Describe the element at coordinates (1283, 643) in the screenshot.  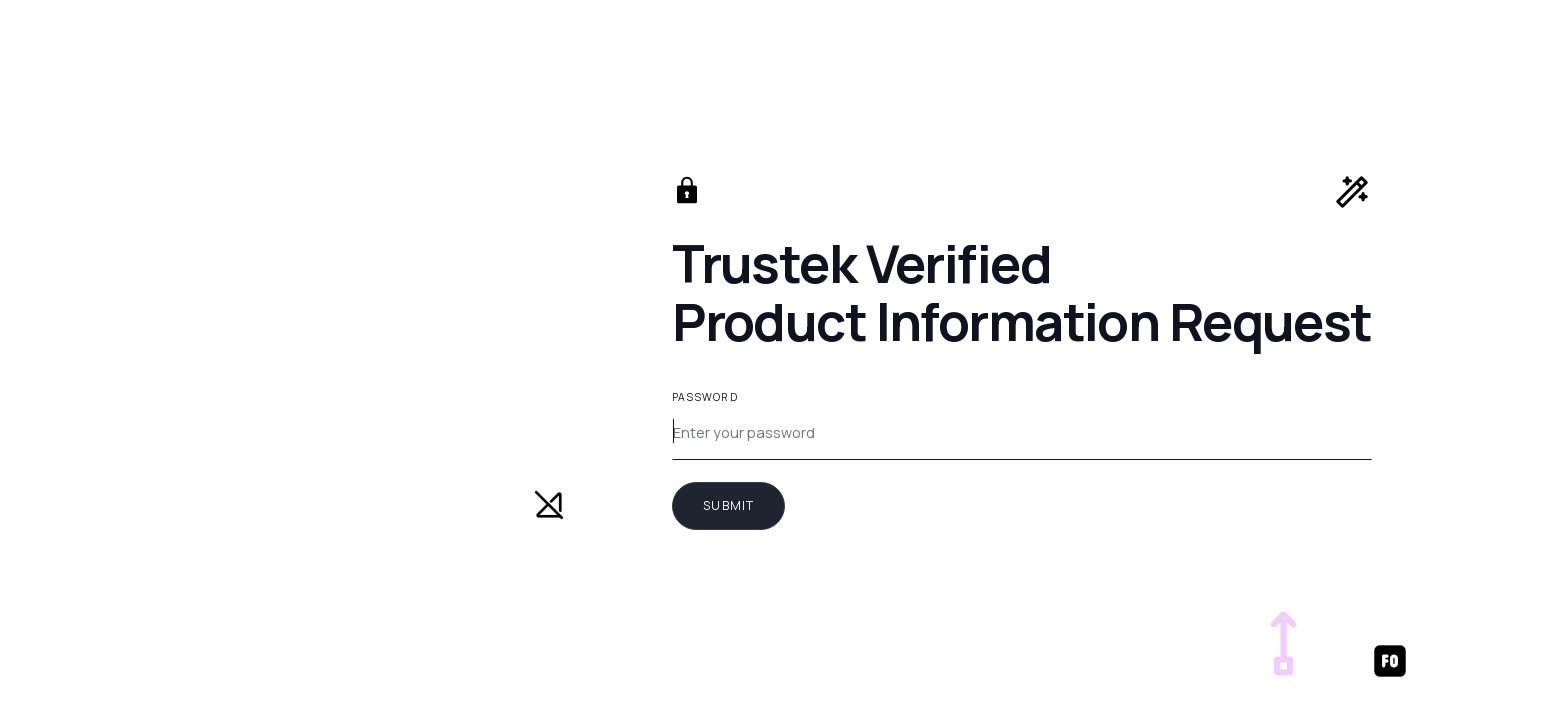
I see `move item up in a list or hierarchy` at that location.